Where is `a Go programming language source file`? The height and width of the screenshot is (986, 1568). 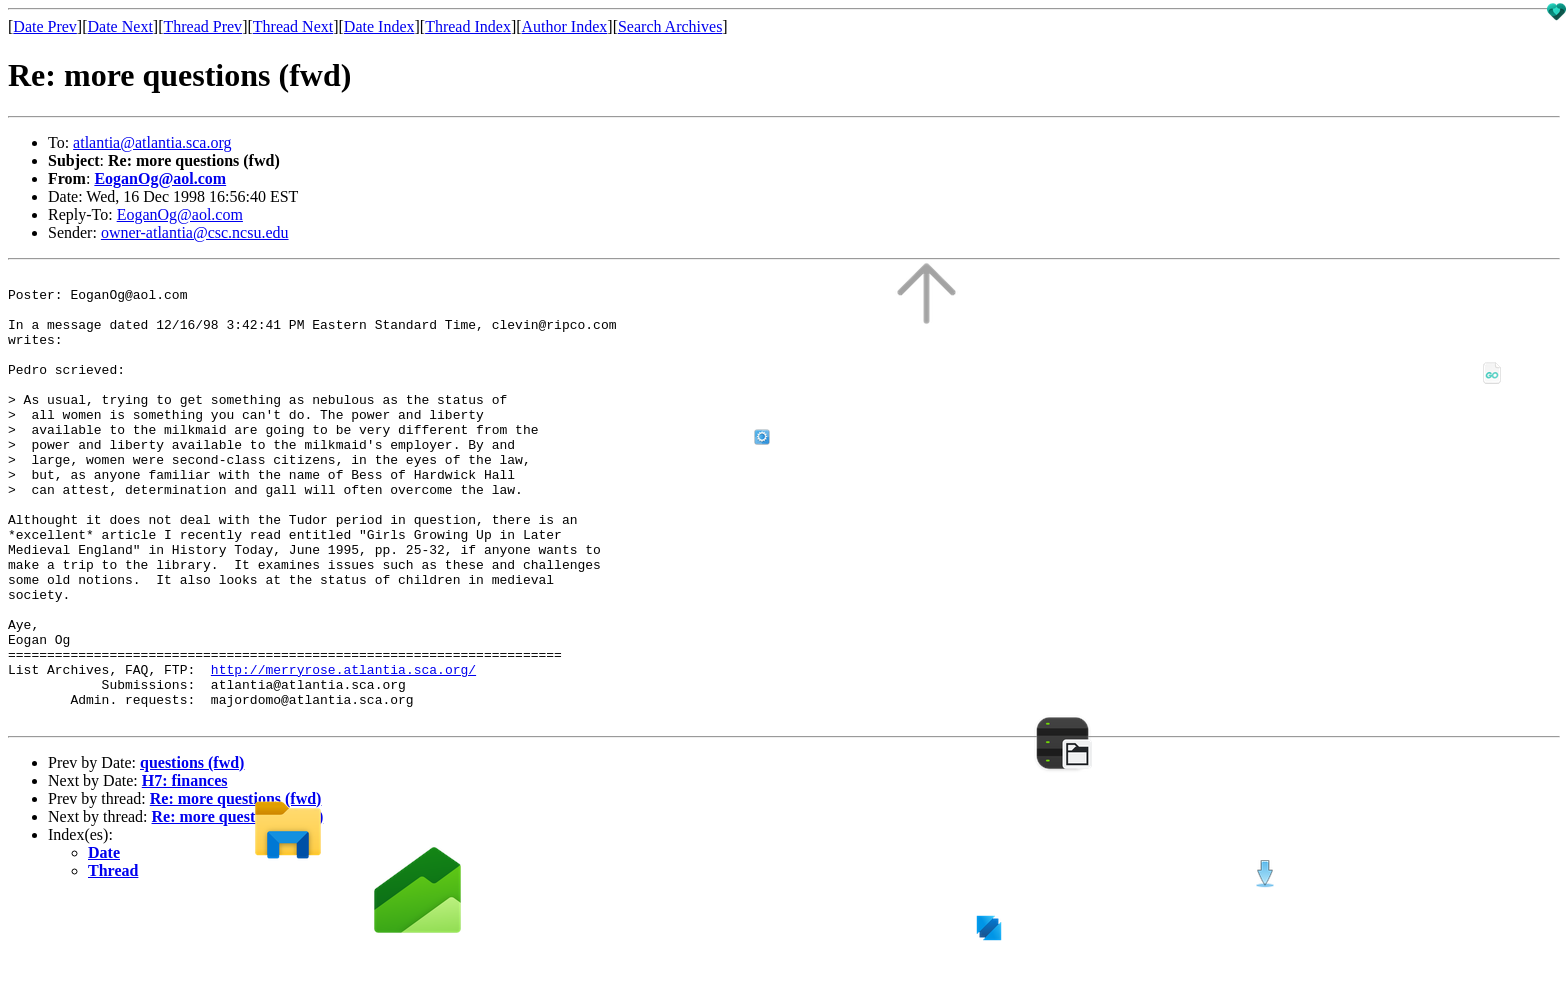 a Go programming language source file is located at coordinates (1492, 373).